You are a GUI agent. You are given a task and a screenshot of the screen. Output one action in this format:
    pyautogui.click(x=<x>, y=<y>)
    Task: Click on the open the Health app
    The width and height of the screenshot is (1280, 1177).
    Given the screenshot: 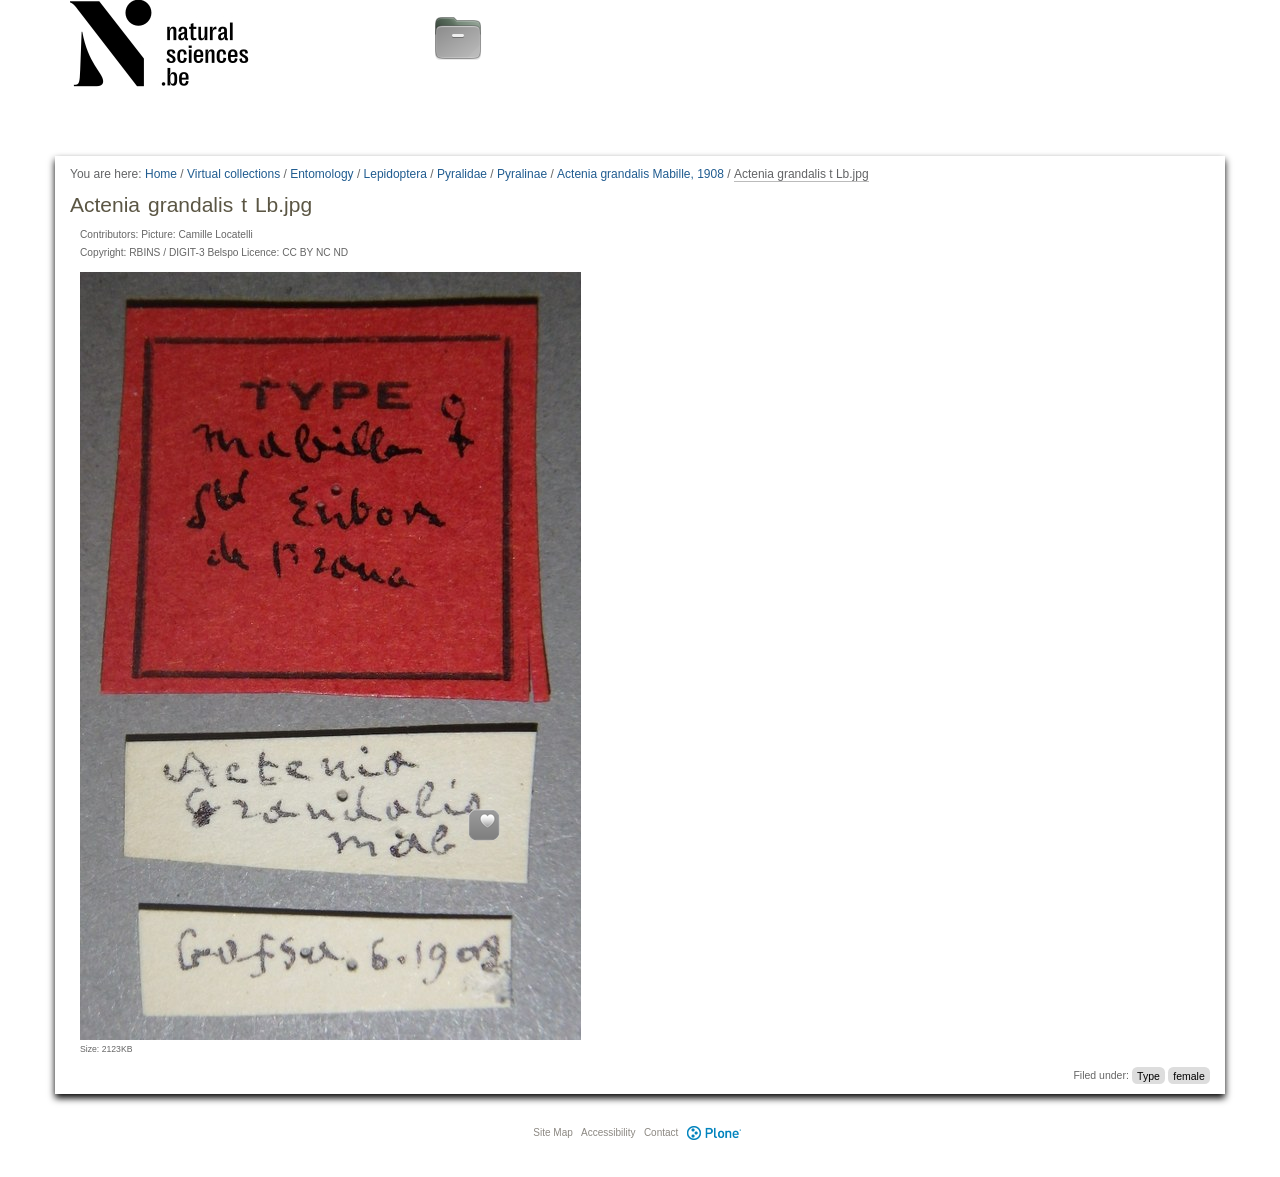 What is the action you would take?
    pyautogui.click(x=484, y=825)
    